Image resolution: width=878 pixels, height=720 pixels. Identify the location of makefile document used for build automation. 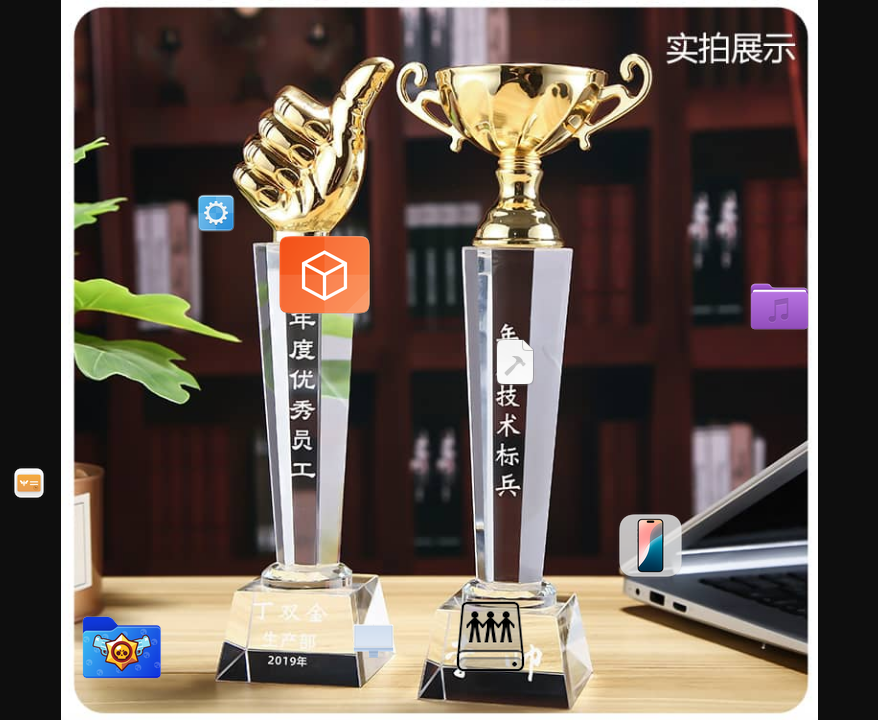
(515, 362).